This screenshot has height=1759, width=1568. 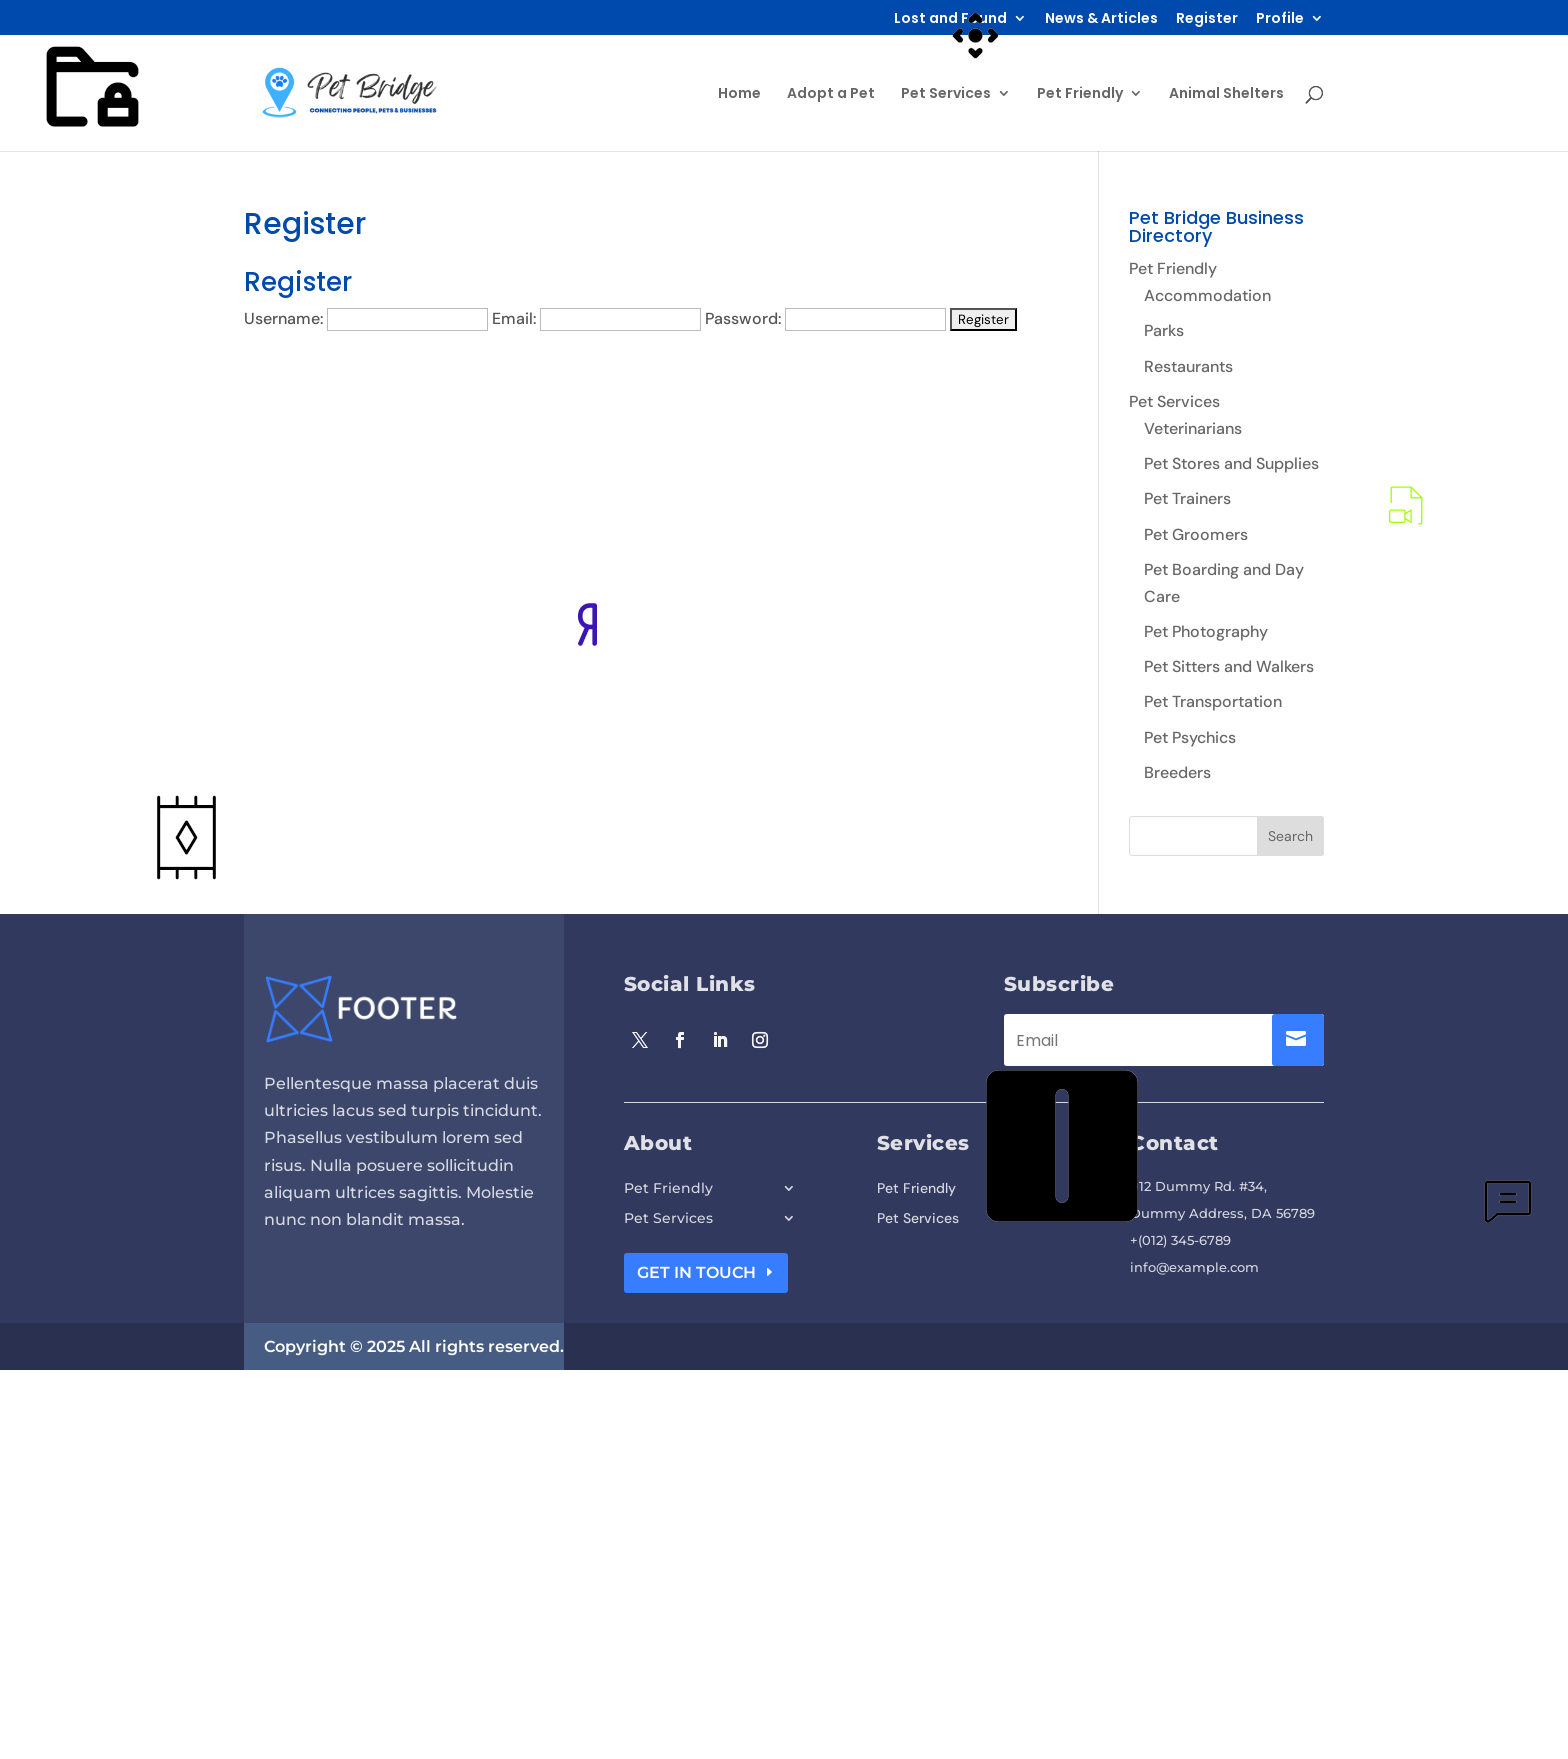 What do you see at coordinates (1062, 1146) in the screenshot?
I see `vertical divider or separator element` at bounding box center [1062, 1146].